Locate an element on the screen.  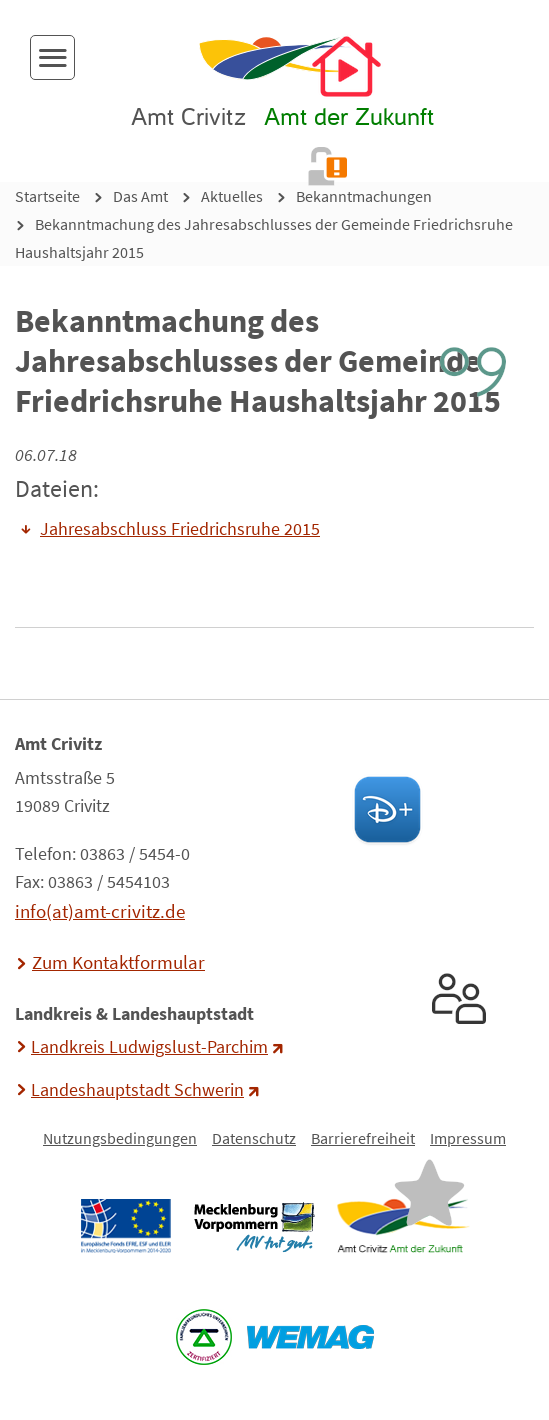
access user account settings is located at coordinates (459, 997).